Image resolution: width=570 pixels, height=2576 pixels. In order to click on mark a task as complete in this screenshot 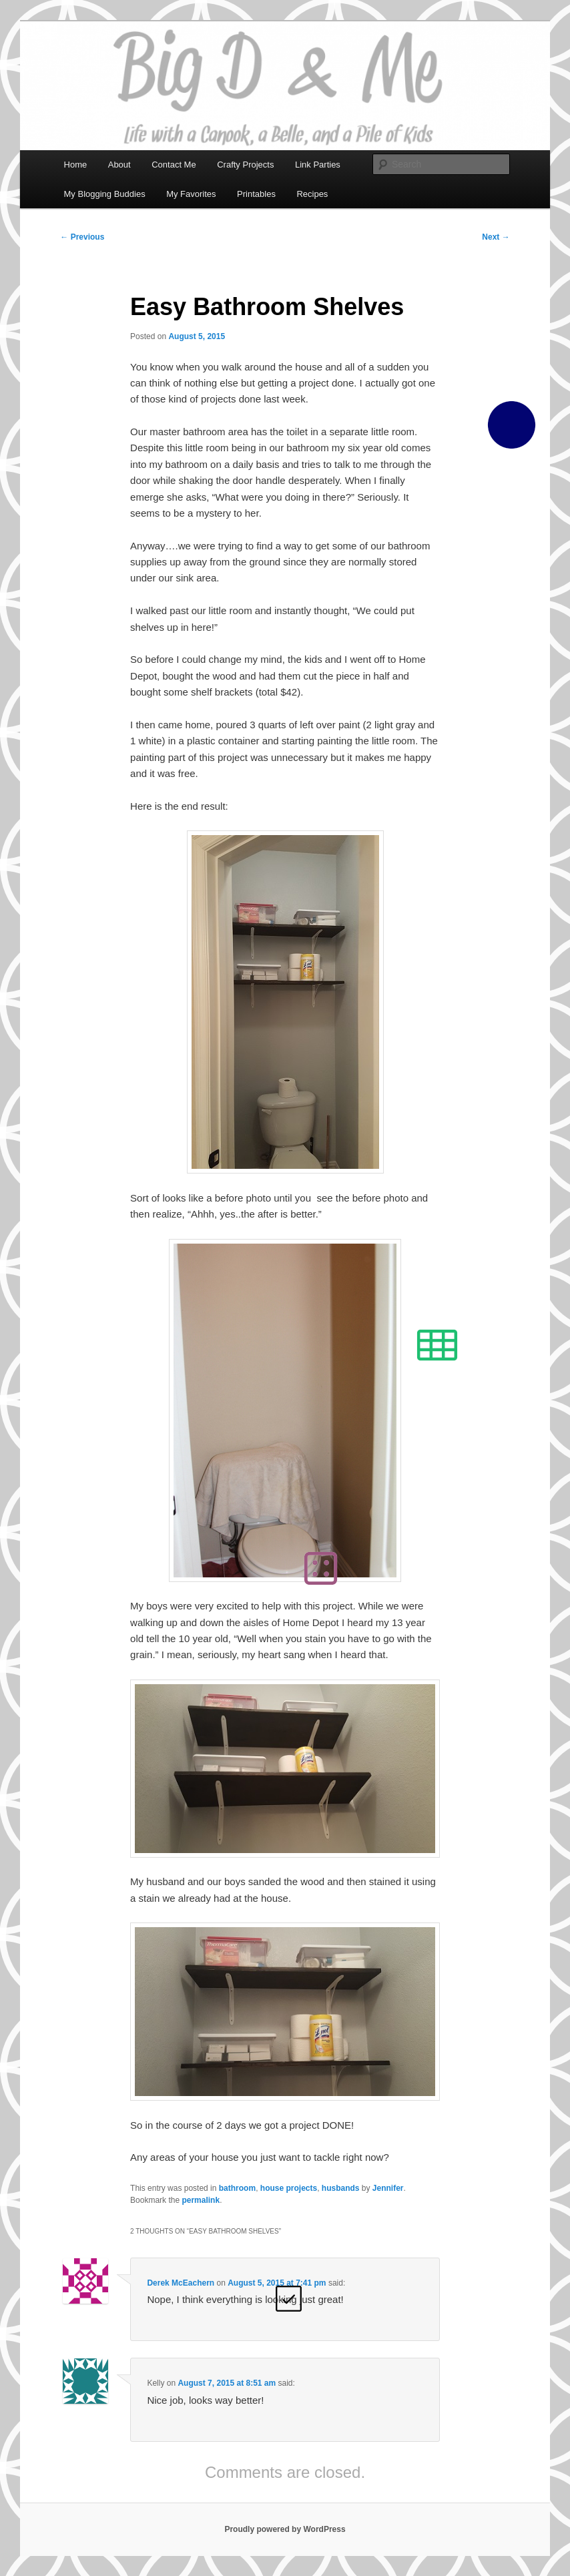, I will do `click(288, 2298)`.